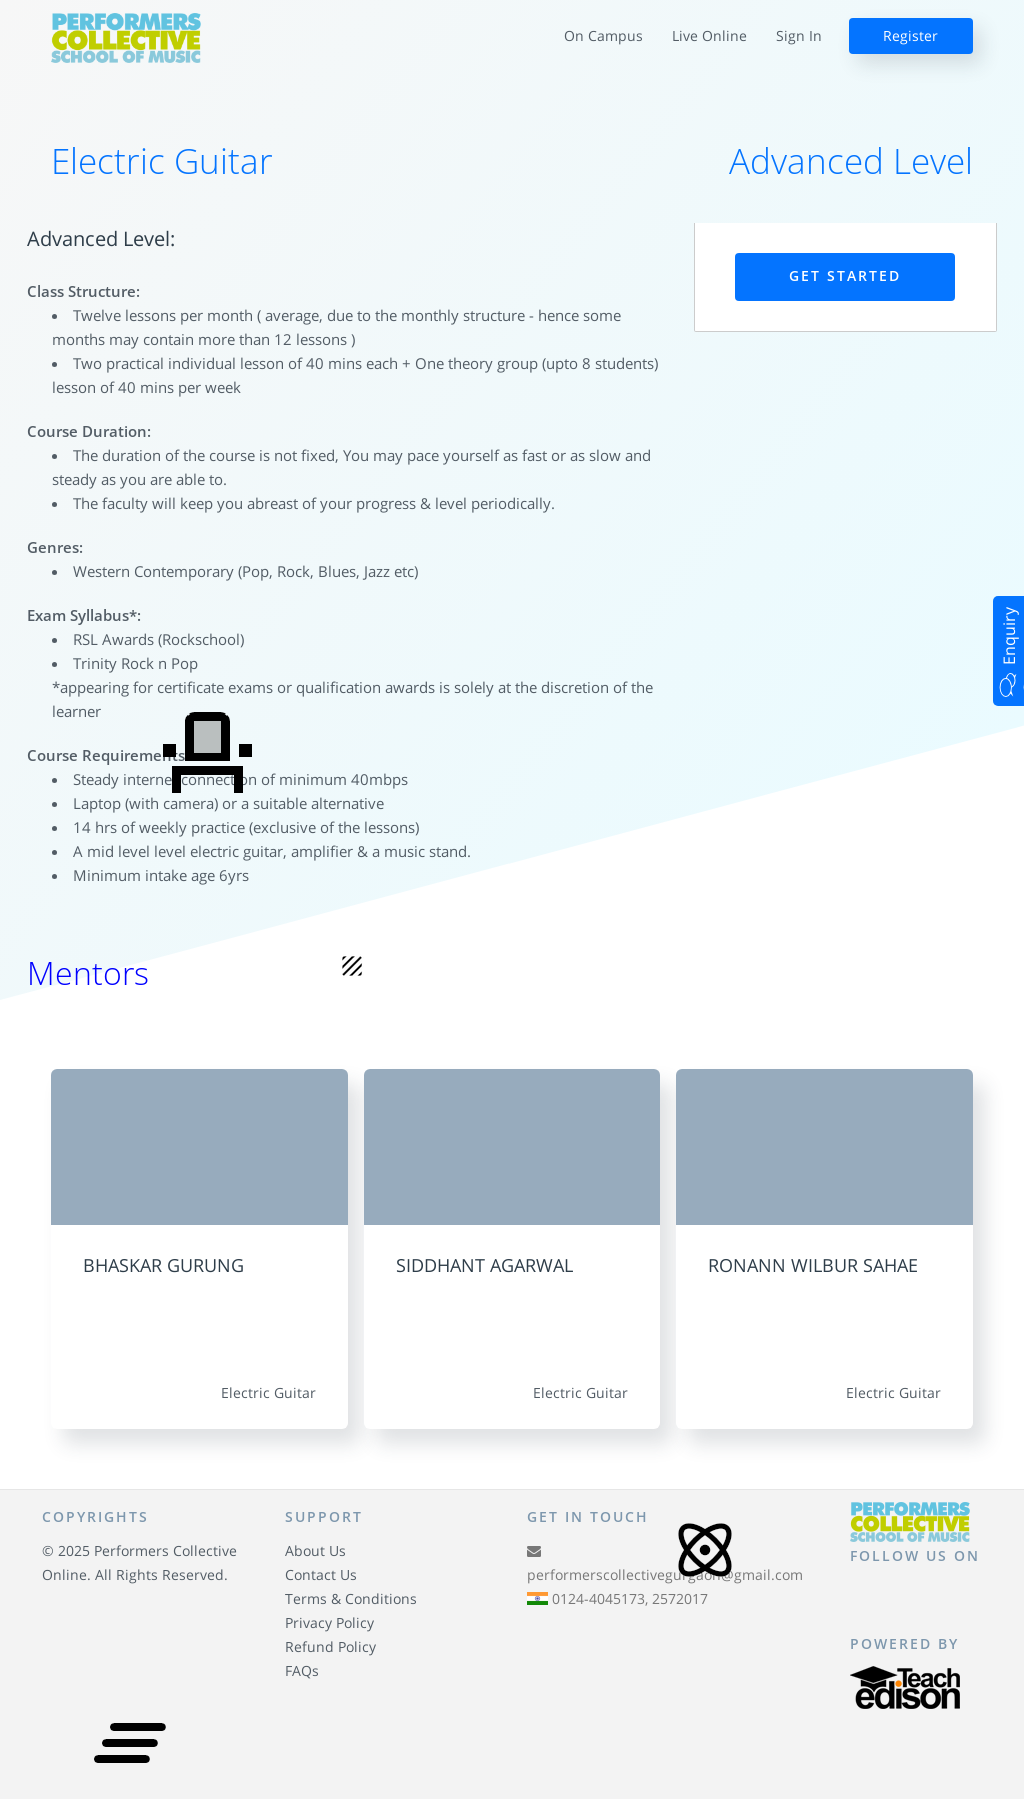 This screenshot has width=1024, height=1799. Describe the element at coordinates (207, 752) in the screenshot. I see `view or select your seat assignment` at that location.